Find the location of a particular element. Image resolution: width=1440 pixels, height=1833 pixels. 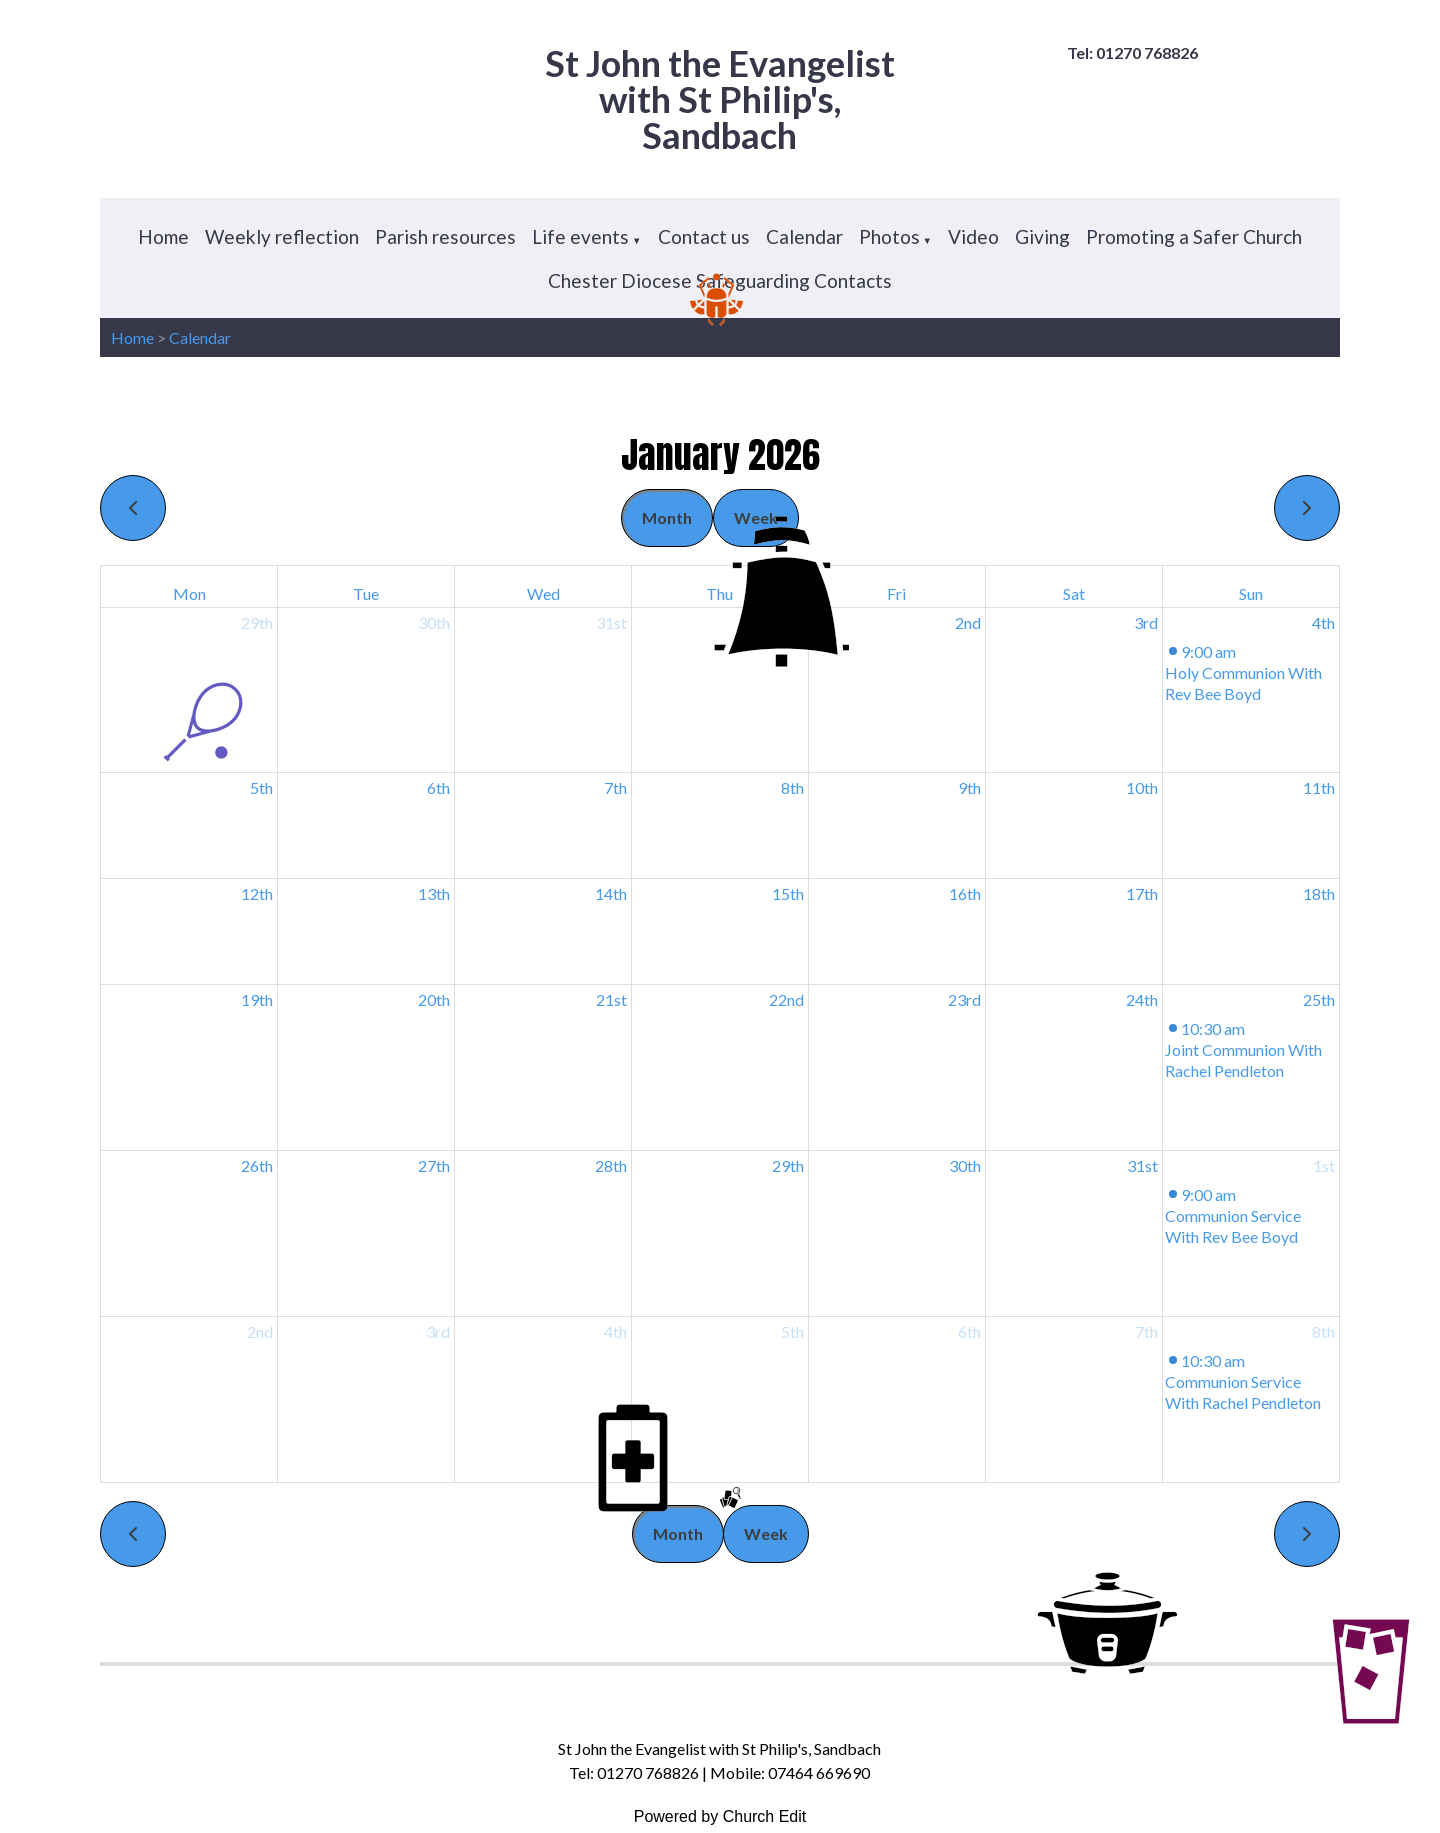

access rice cooker settings or controls is located at coordinates (1107, 1613).